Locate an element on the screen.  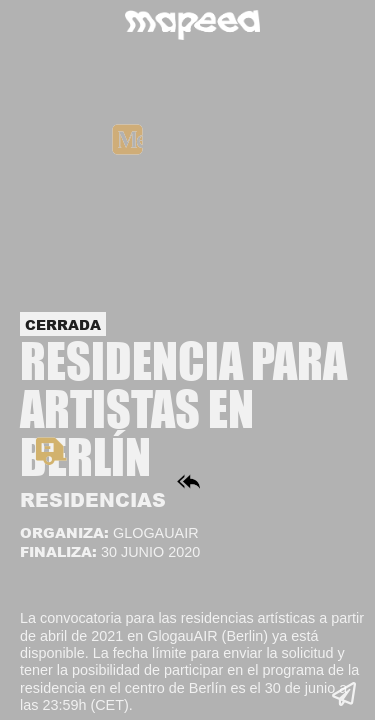
view caravan or RV rental options is located at coordinates (50, 450).